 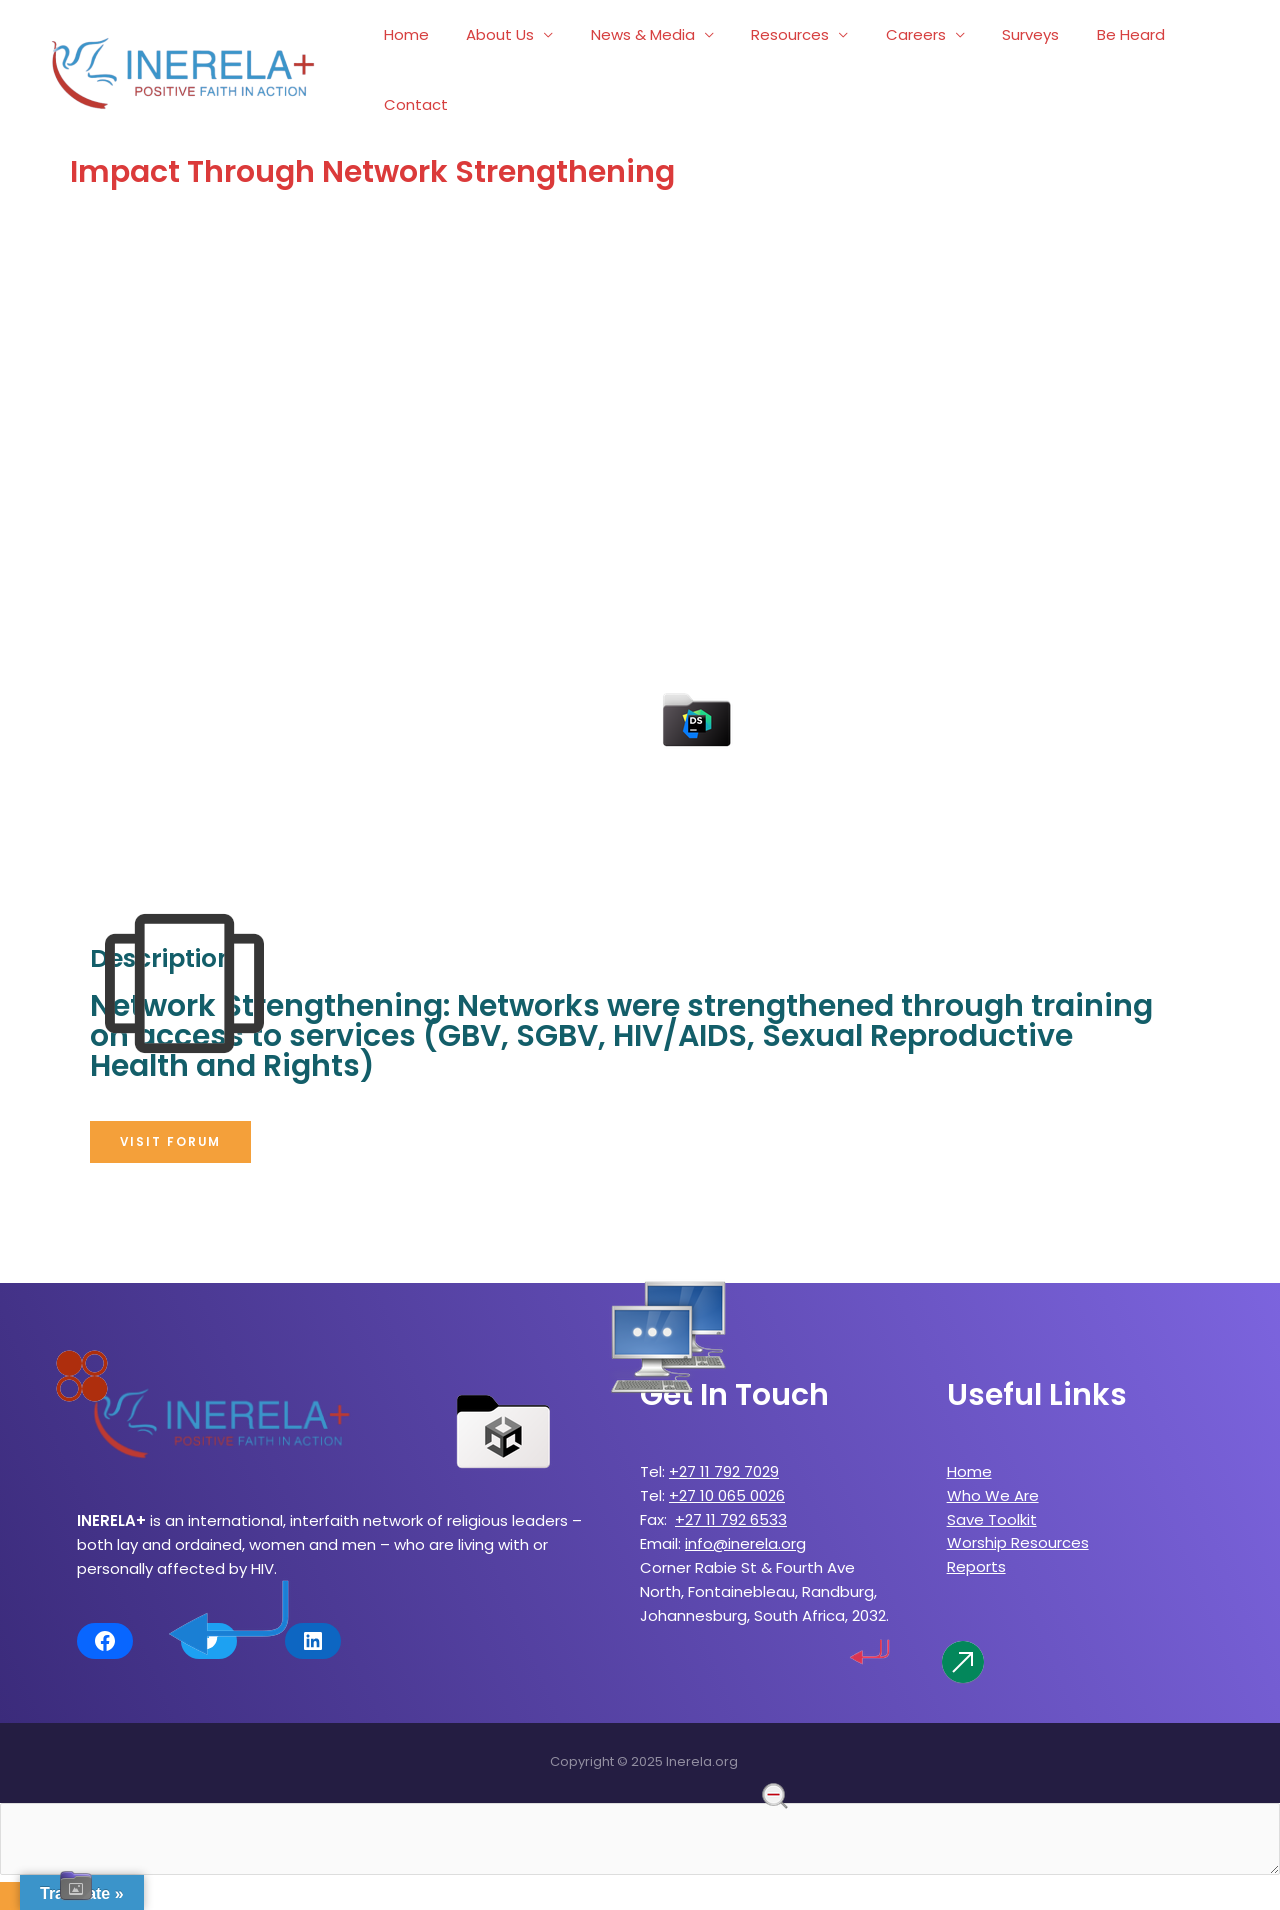 What do you see at coordinates (184, 983) in the screenshot?
I see `access multitasking or window management settings` at bounding box center [184, 983].